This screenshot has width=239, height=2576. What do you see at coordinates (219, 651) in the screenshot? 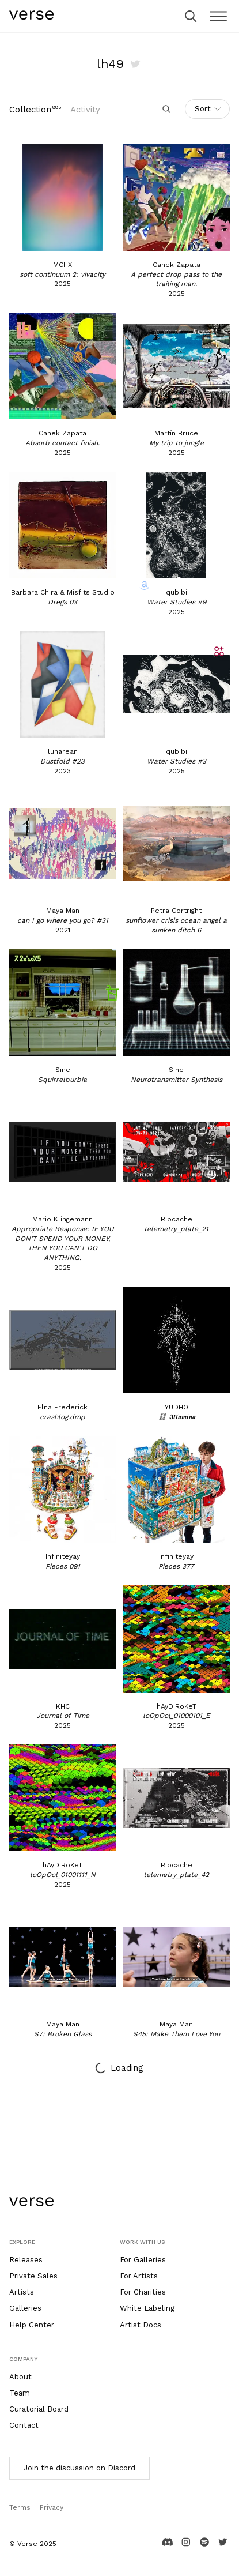
I see `add a new app to your collection` at bounding box center [219, 651].